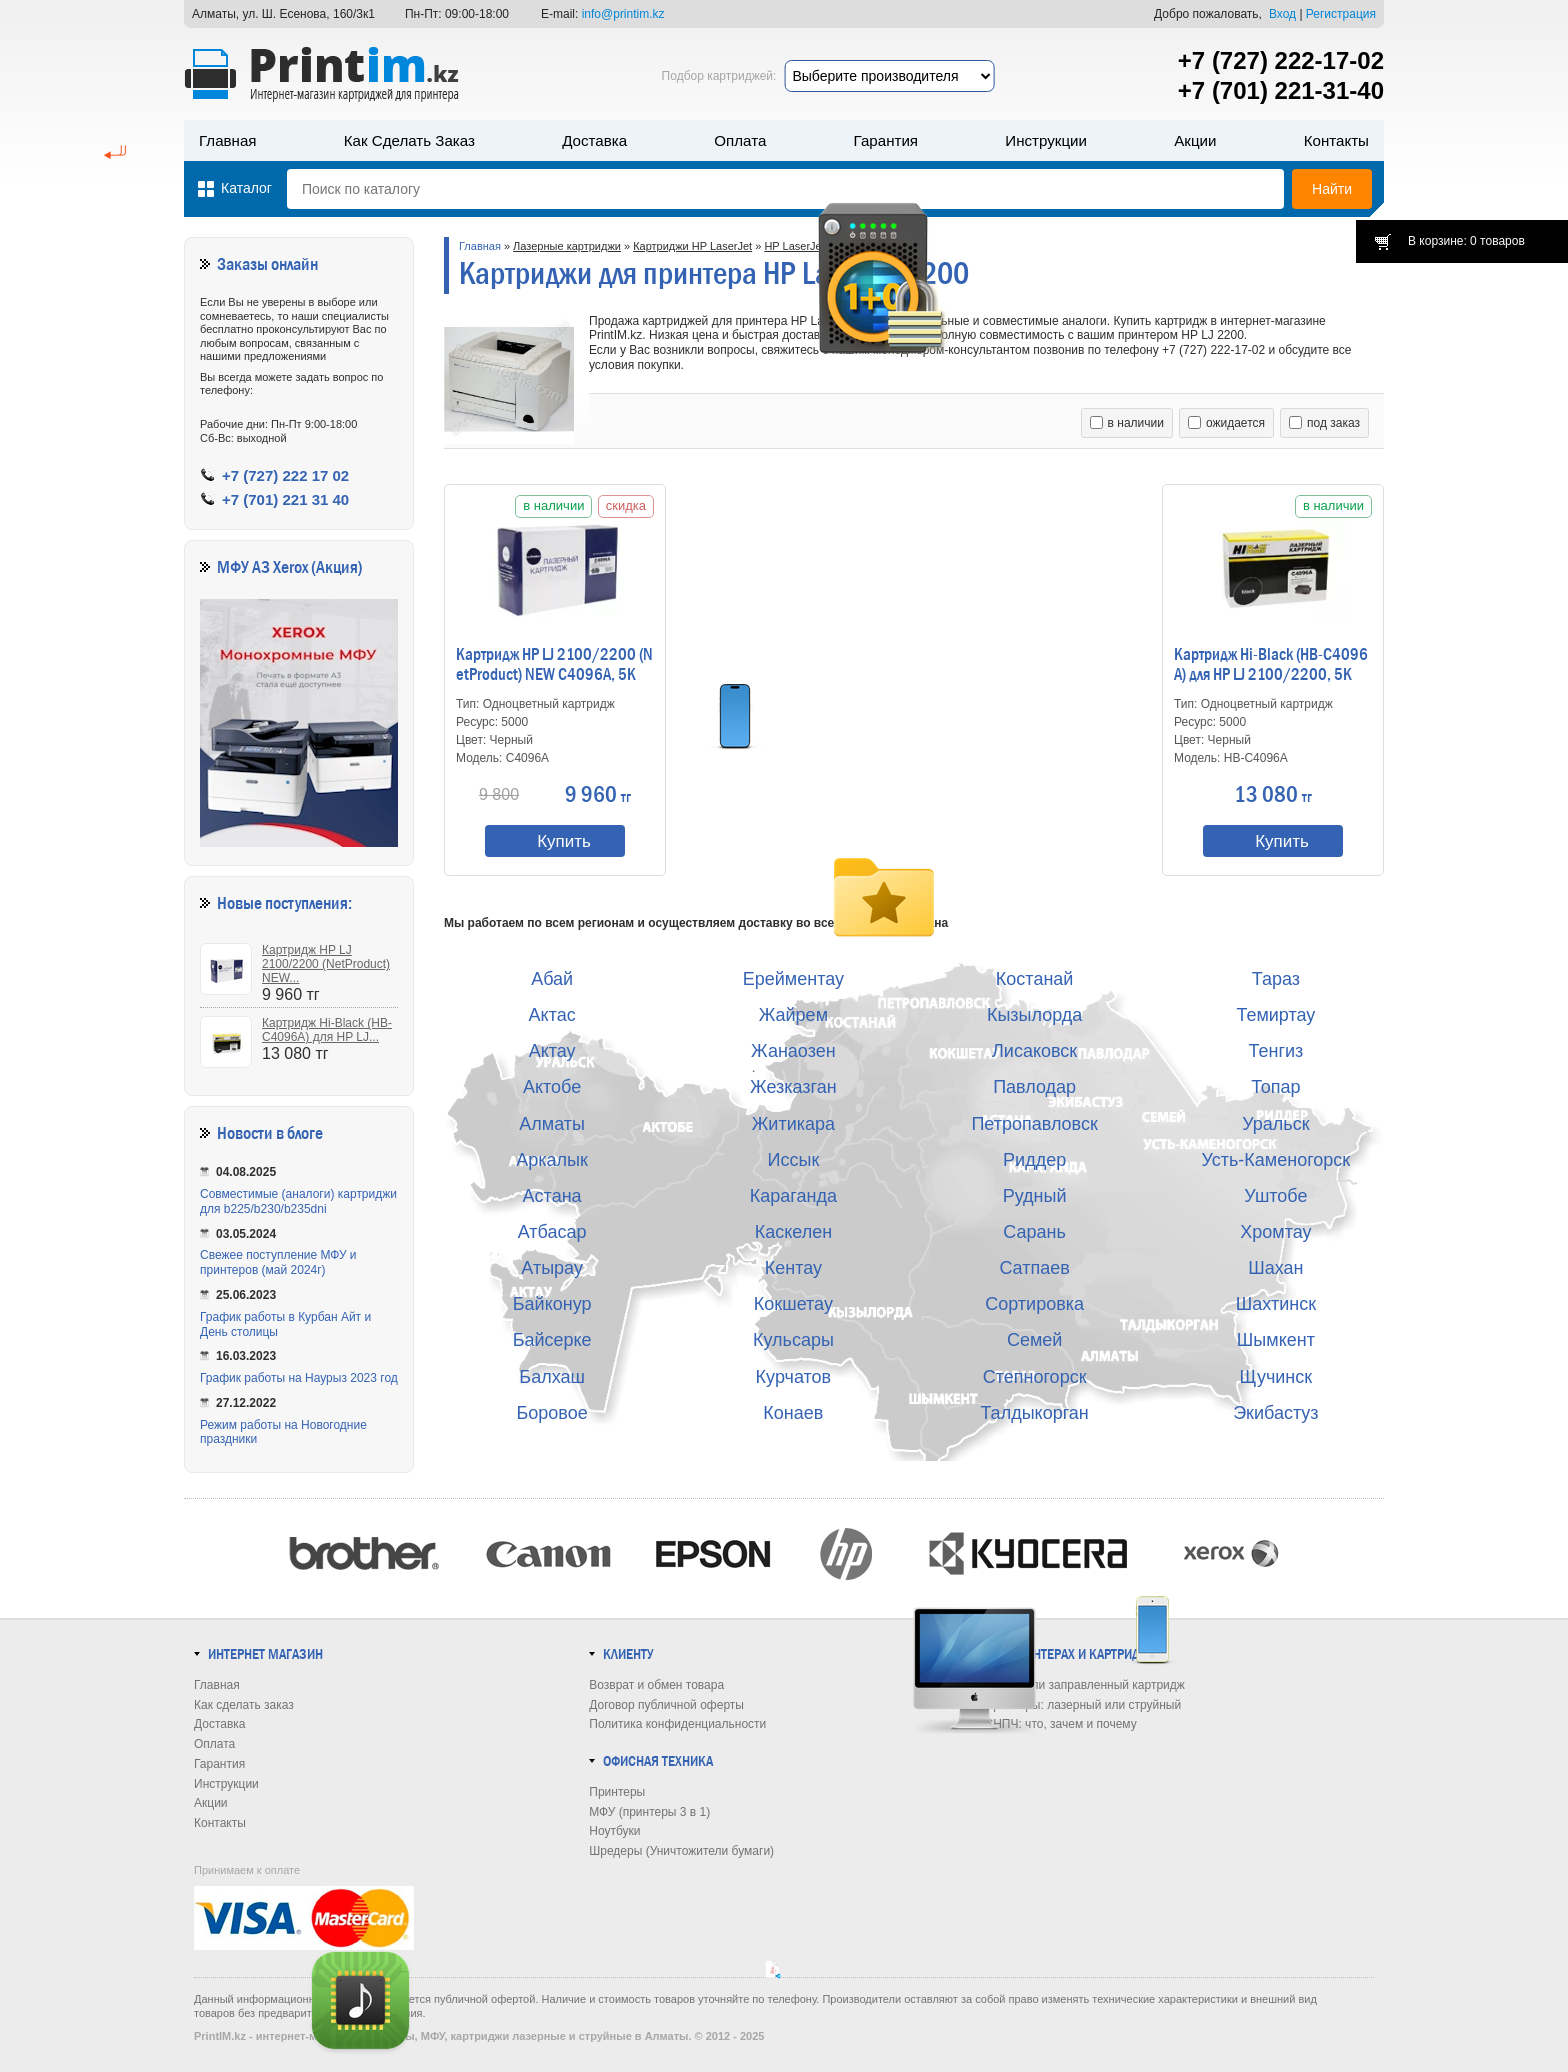  What do you see at coordinates (974, 1644) in the screenshot?
I see `represents an iMac desktop computer` at bounding box center [974, 1644].